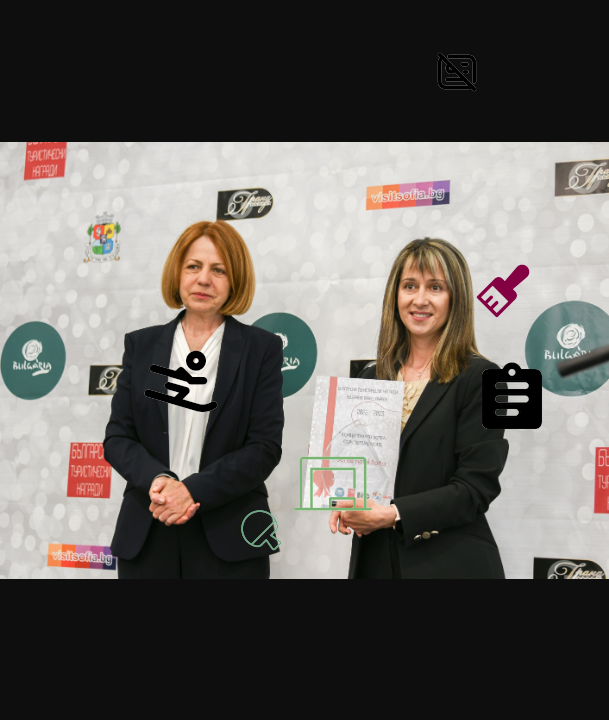  I want to click on disable identity verification, so click(457, 72).